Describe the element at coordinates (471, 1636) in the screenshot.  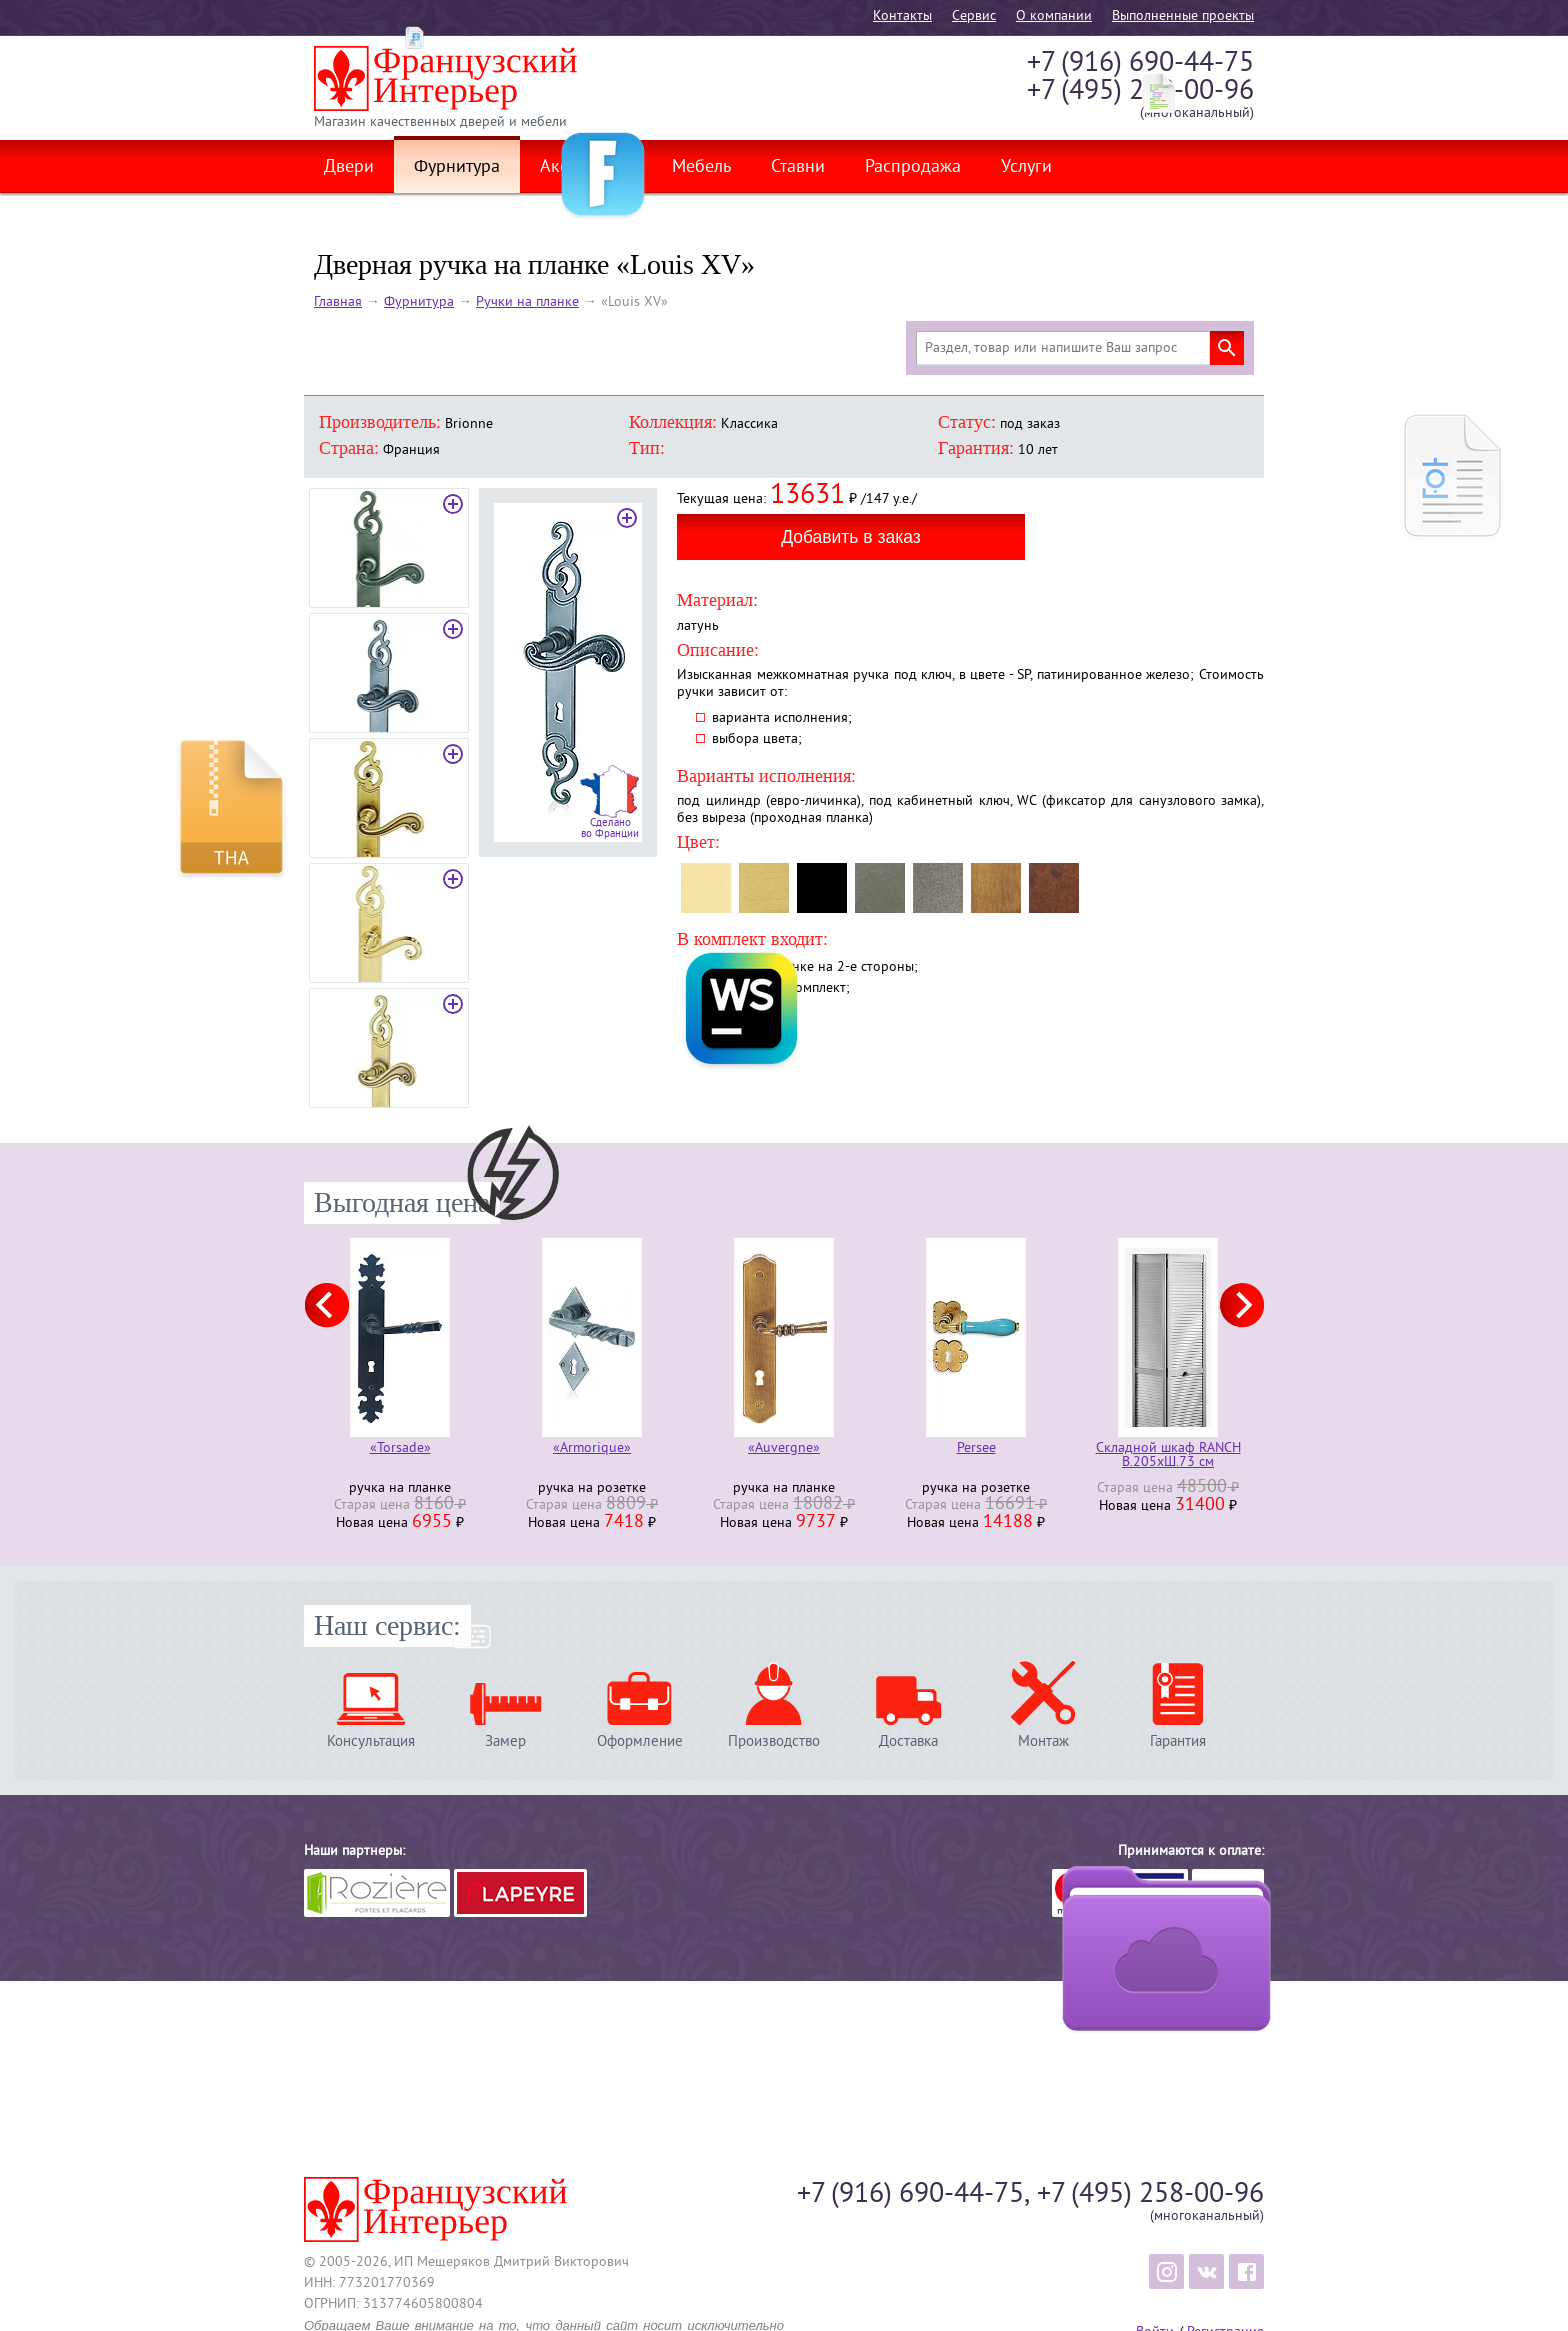
I see `virtual keyboard is disabled` at that location.